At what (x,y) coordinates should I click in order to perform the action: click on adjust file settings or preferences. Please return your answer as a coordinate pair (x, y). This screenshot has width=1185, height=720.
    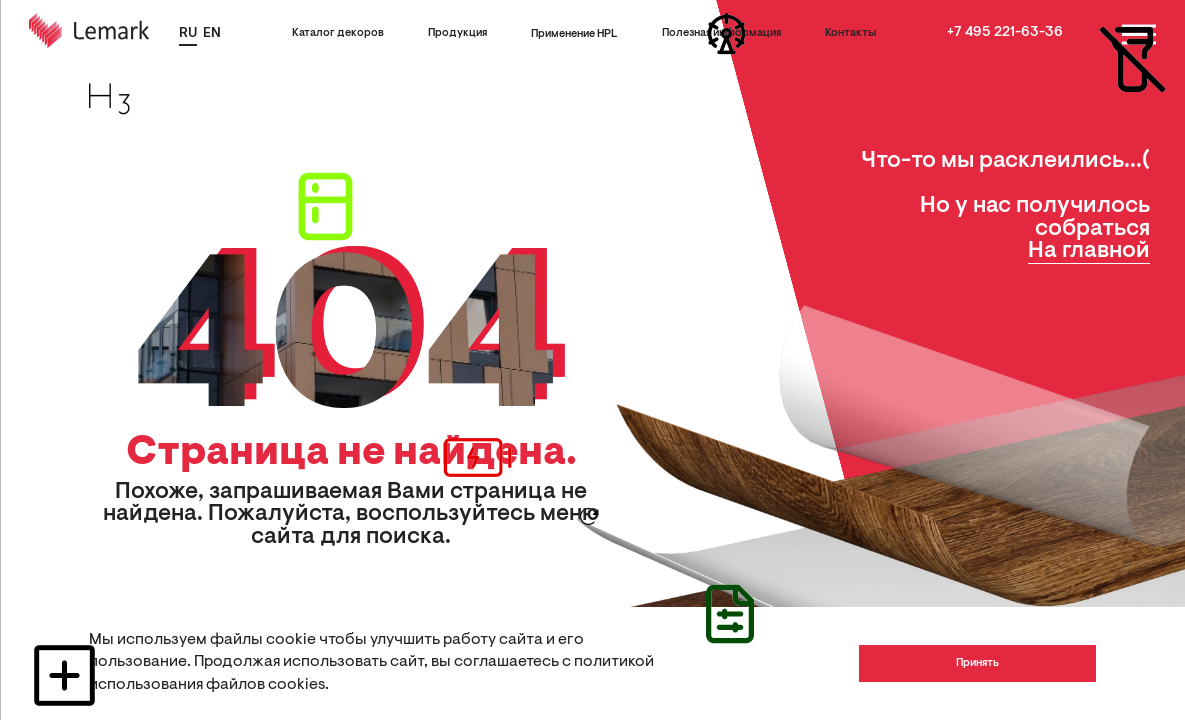
    Looking at the image, I should click on (730, 614).